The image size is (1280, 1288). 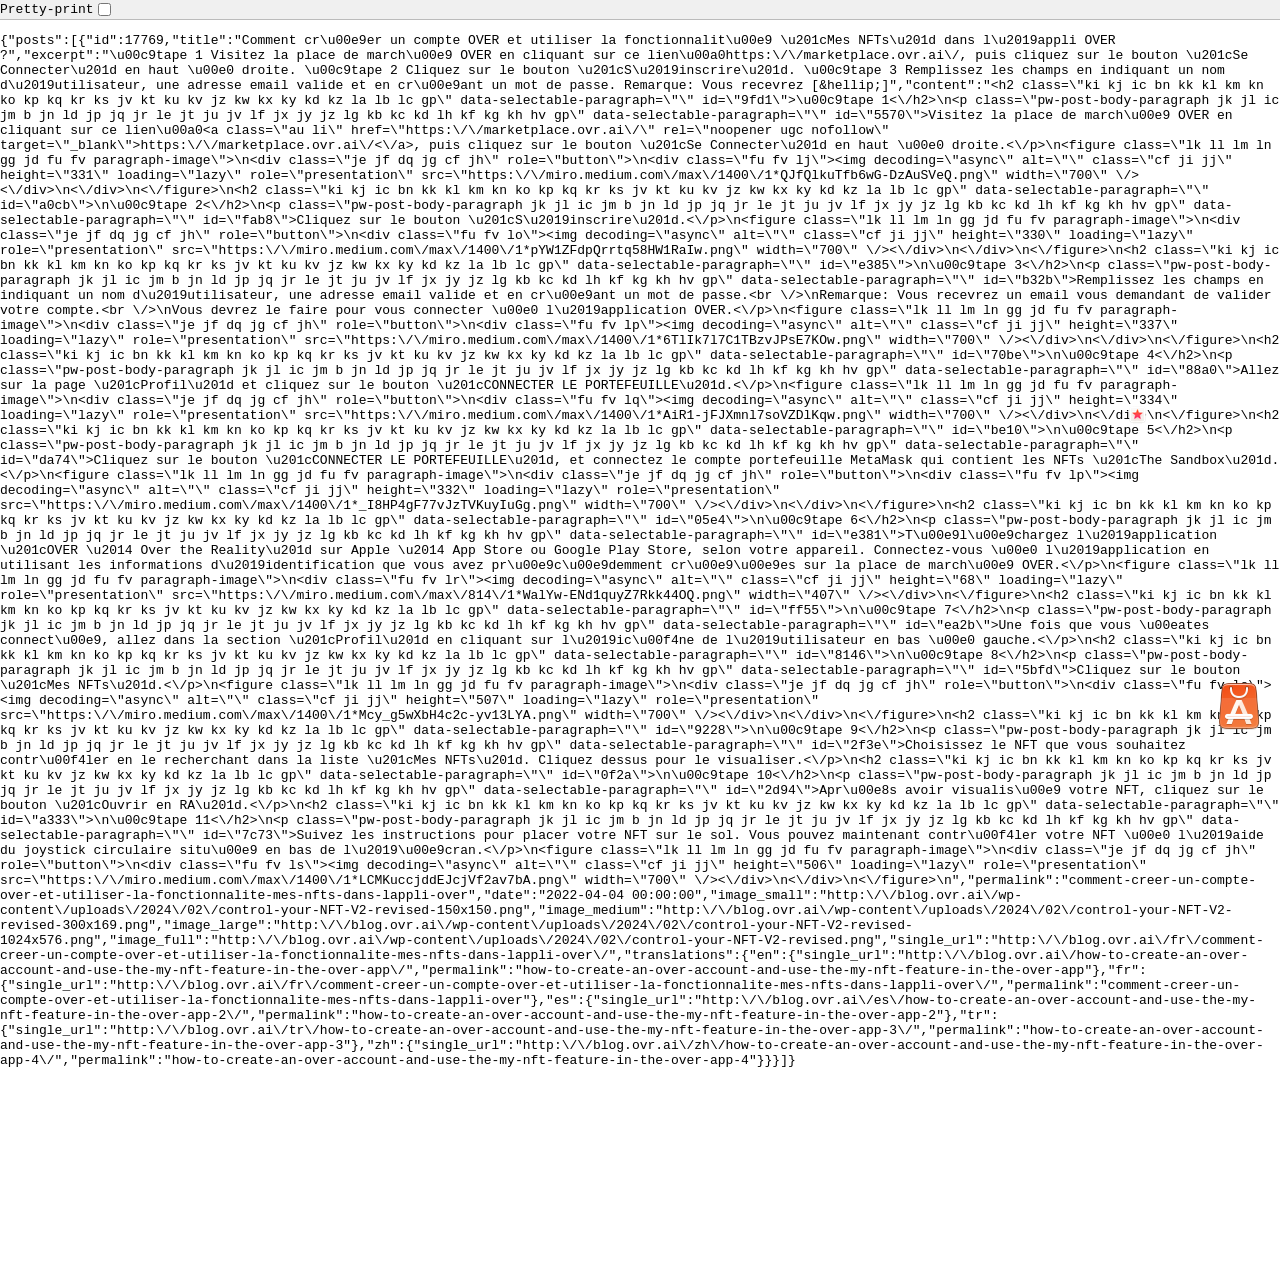 What do you see at coordinates (1239, 706) in the screenshot?
I see `open the app center to browse and install applications` at bounding box center [1239, 706].